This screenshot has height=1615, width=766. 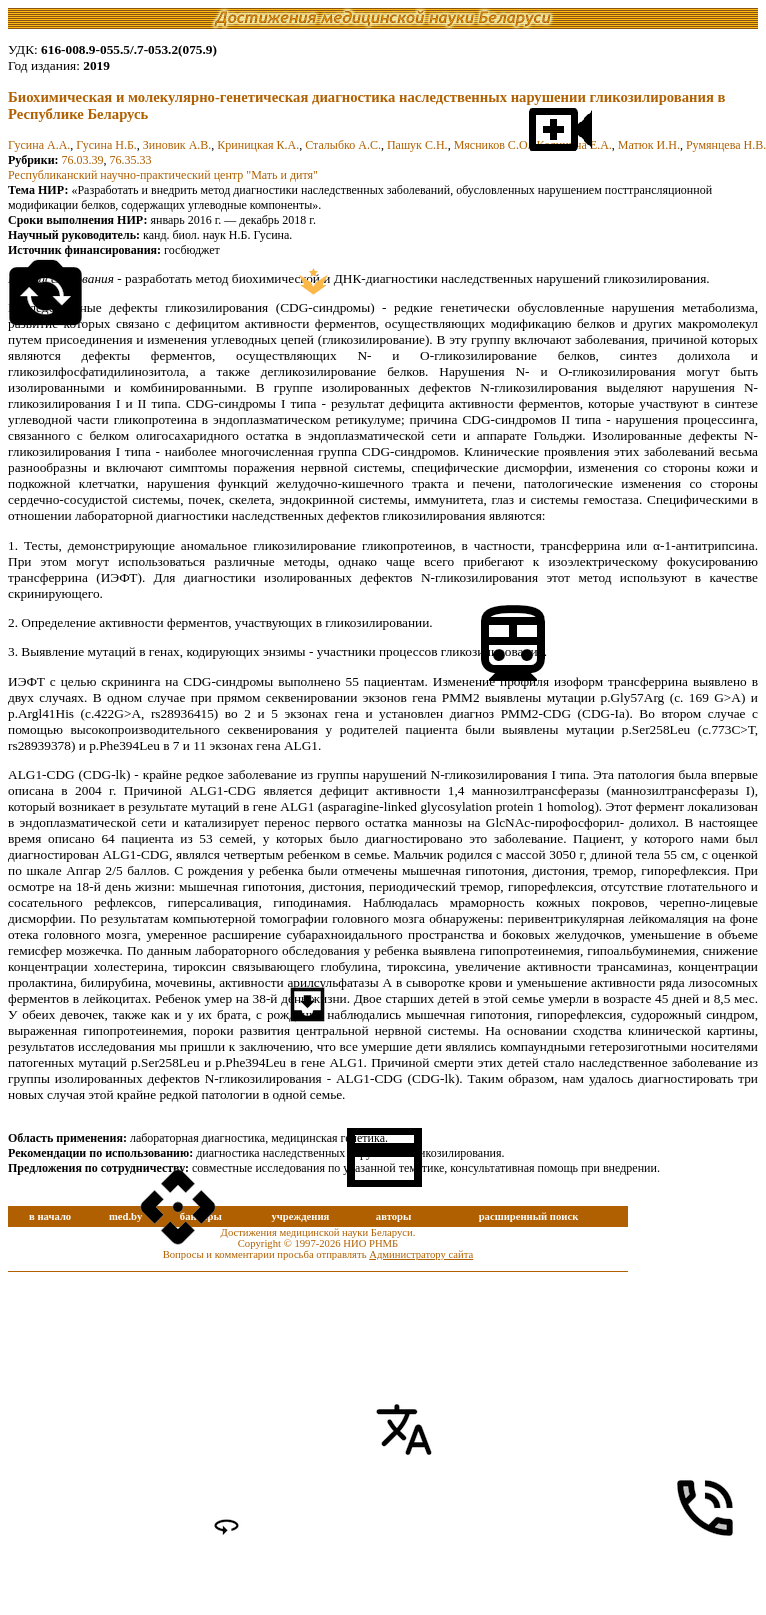 I want to click on discord hypesquad events badge, so click(x=313, y=281).